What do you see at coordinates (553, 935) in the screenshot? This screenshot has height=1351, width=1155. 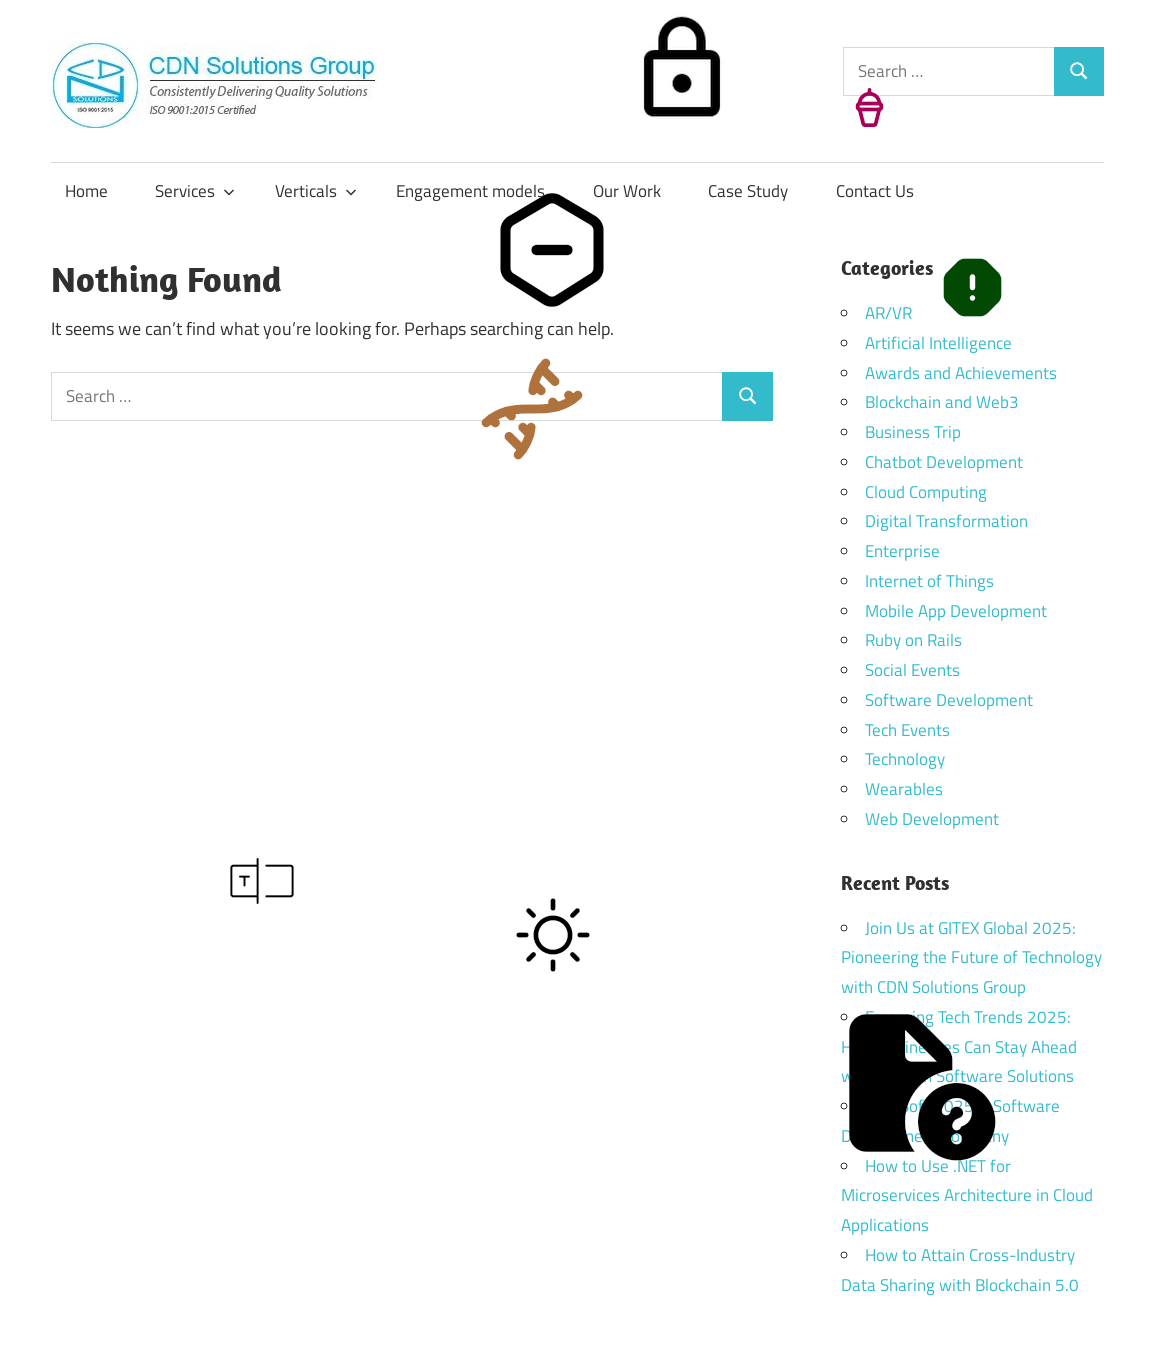 I see `switch to light mode` at bounding box center [553, 935].